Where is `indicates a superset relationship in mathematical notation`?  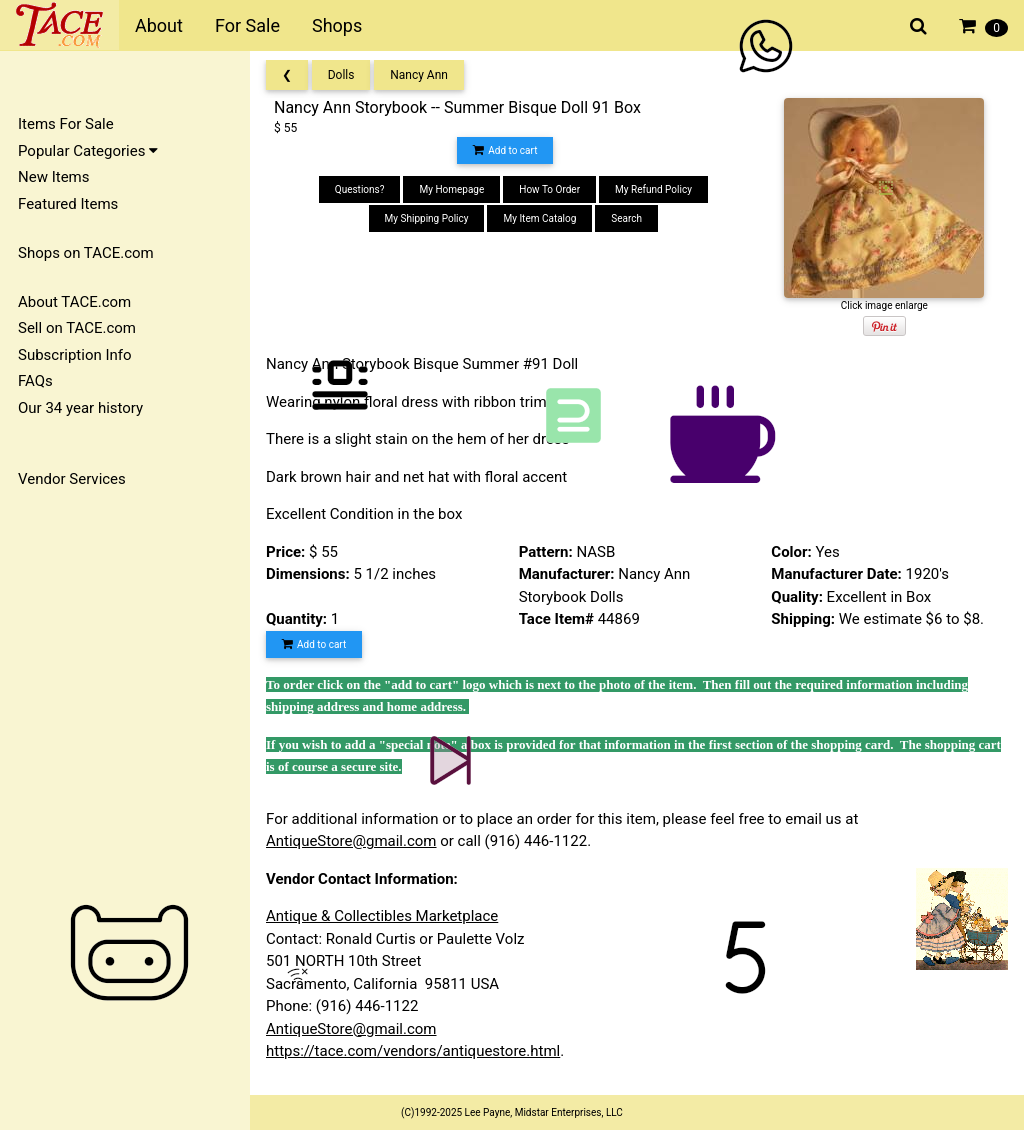 indicates a superset relationship in mathematical notation is located at coordinates (573, 415).